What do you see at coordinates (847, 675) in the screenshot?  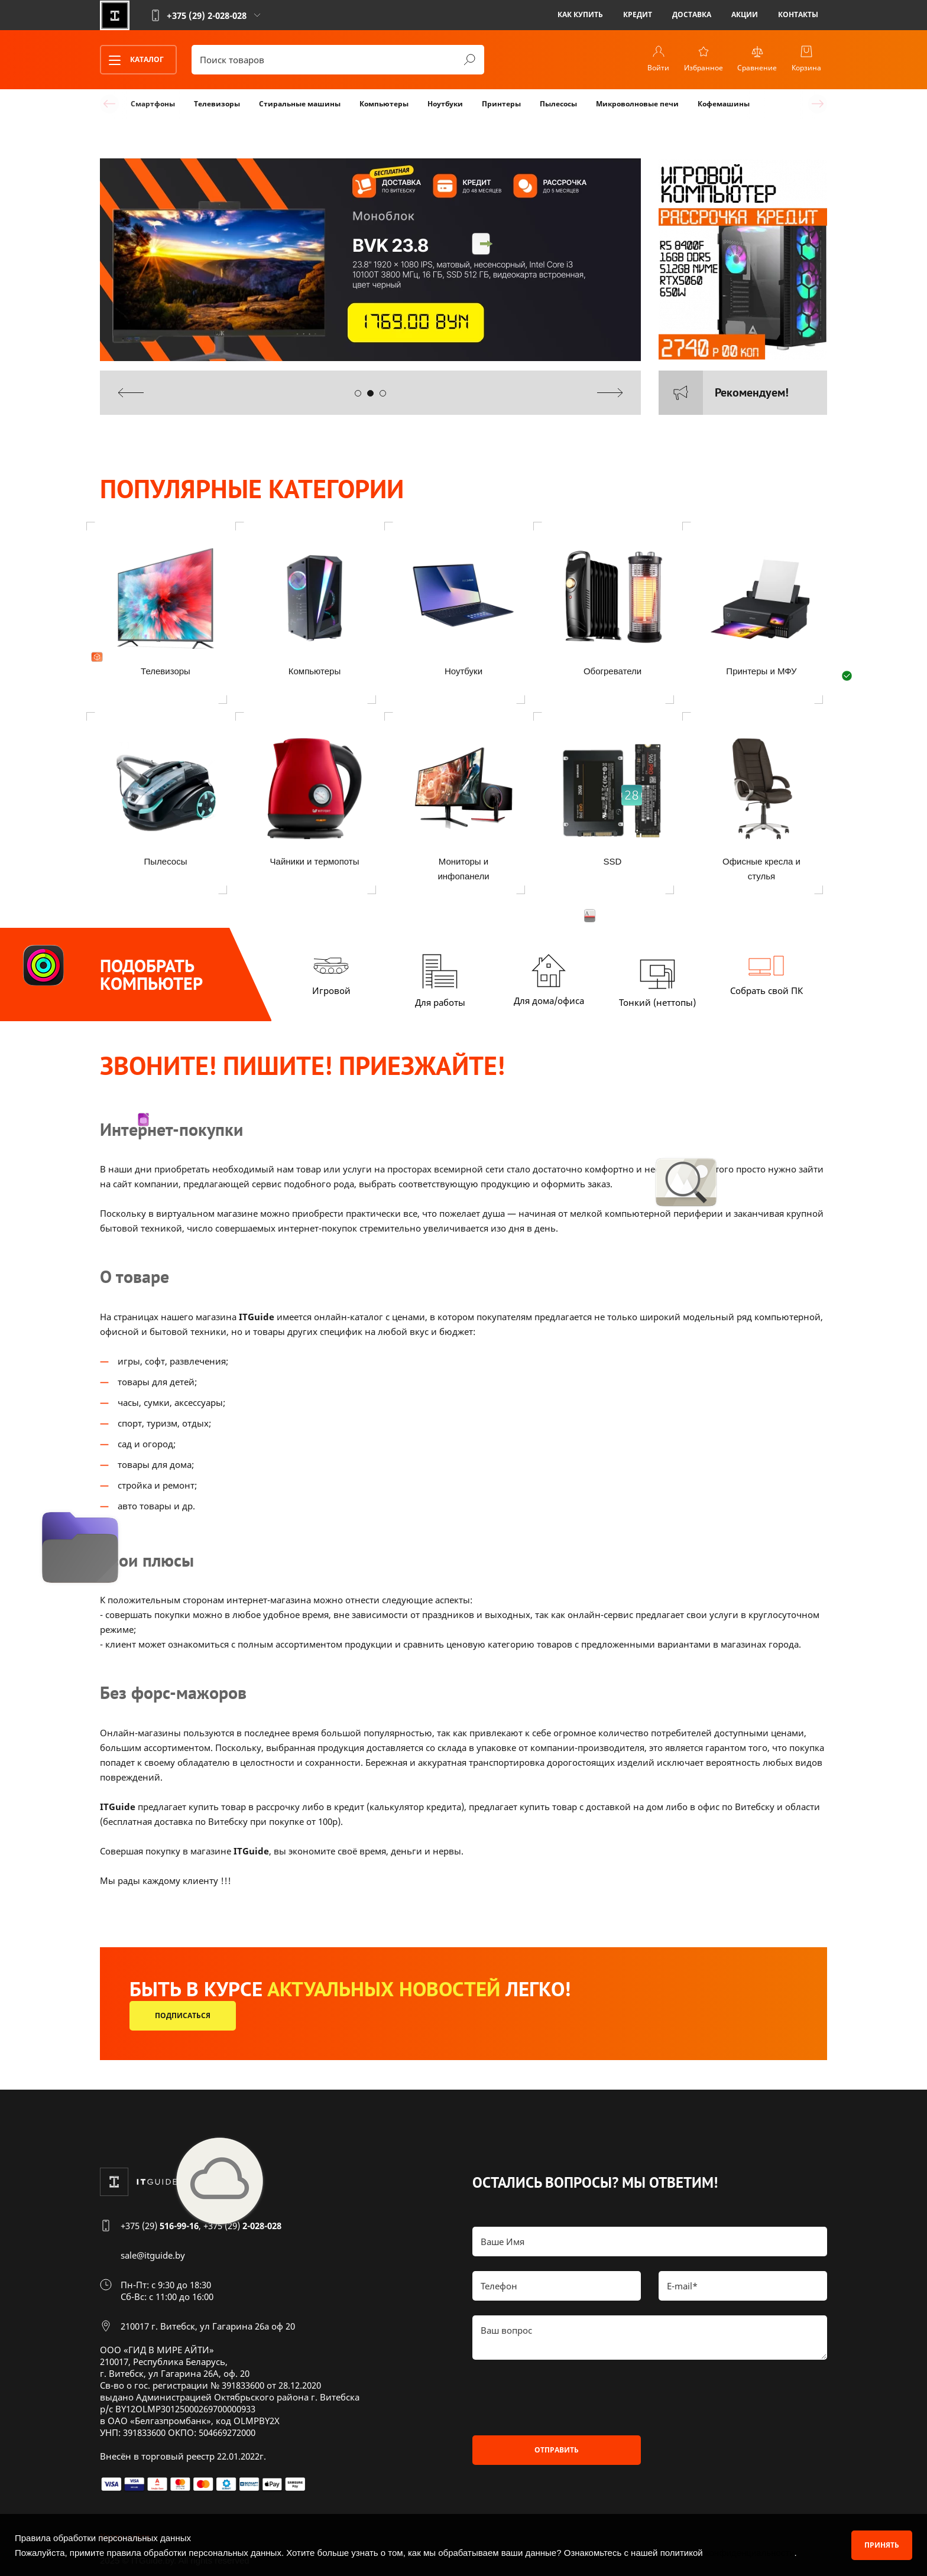 I see `indicates file has been successfully synced` at bounding box center [847, 675].